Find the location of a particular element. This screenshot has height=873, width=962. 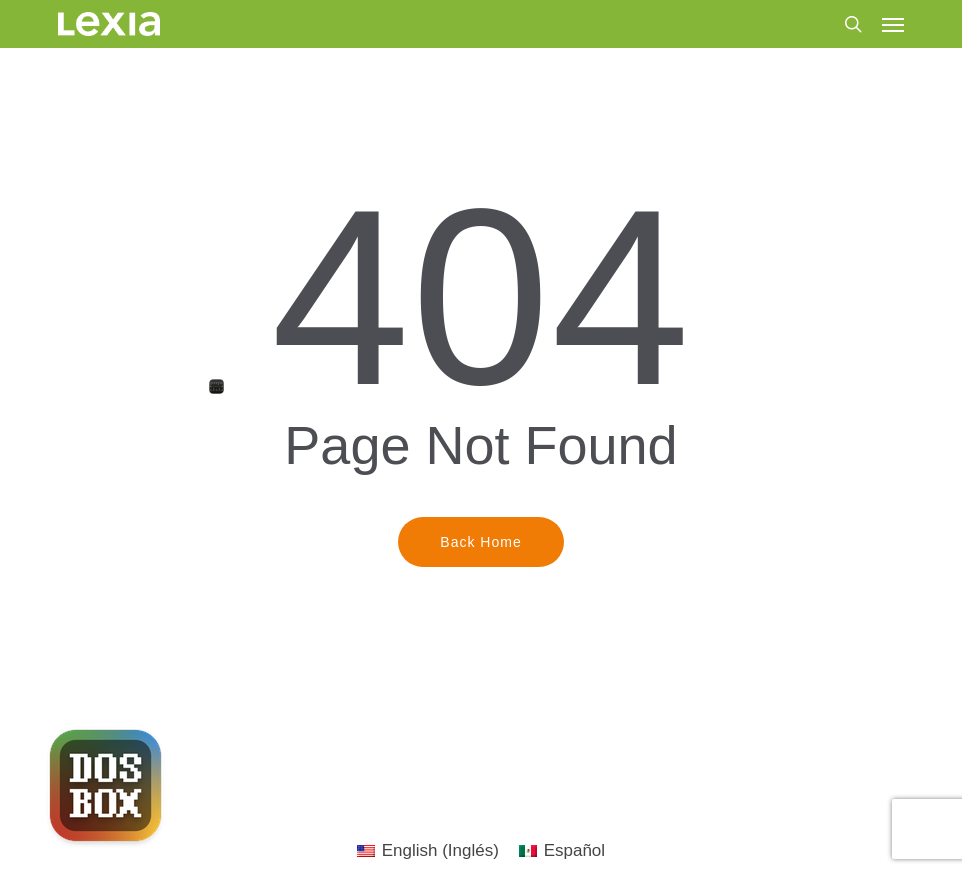

launch DOSBox Staging emulator is located at coordinates (105, 785).